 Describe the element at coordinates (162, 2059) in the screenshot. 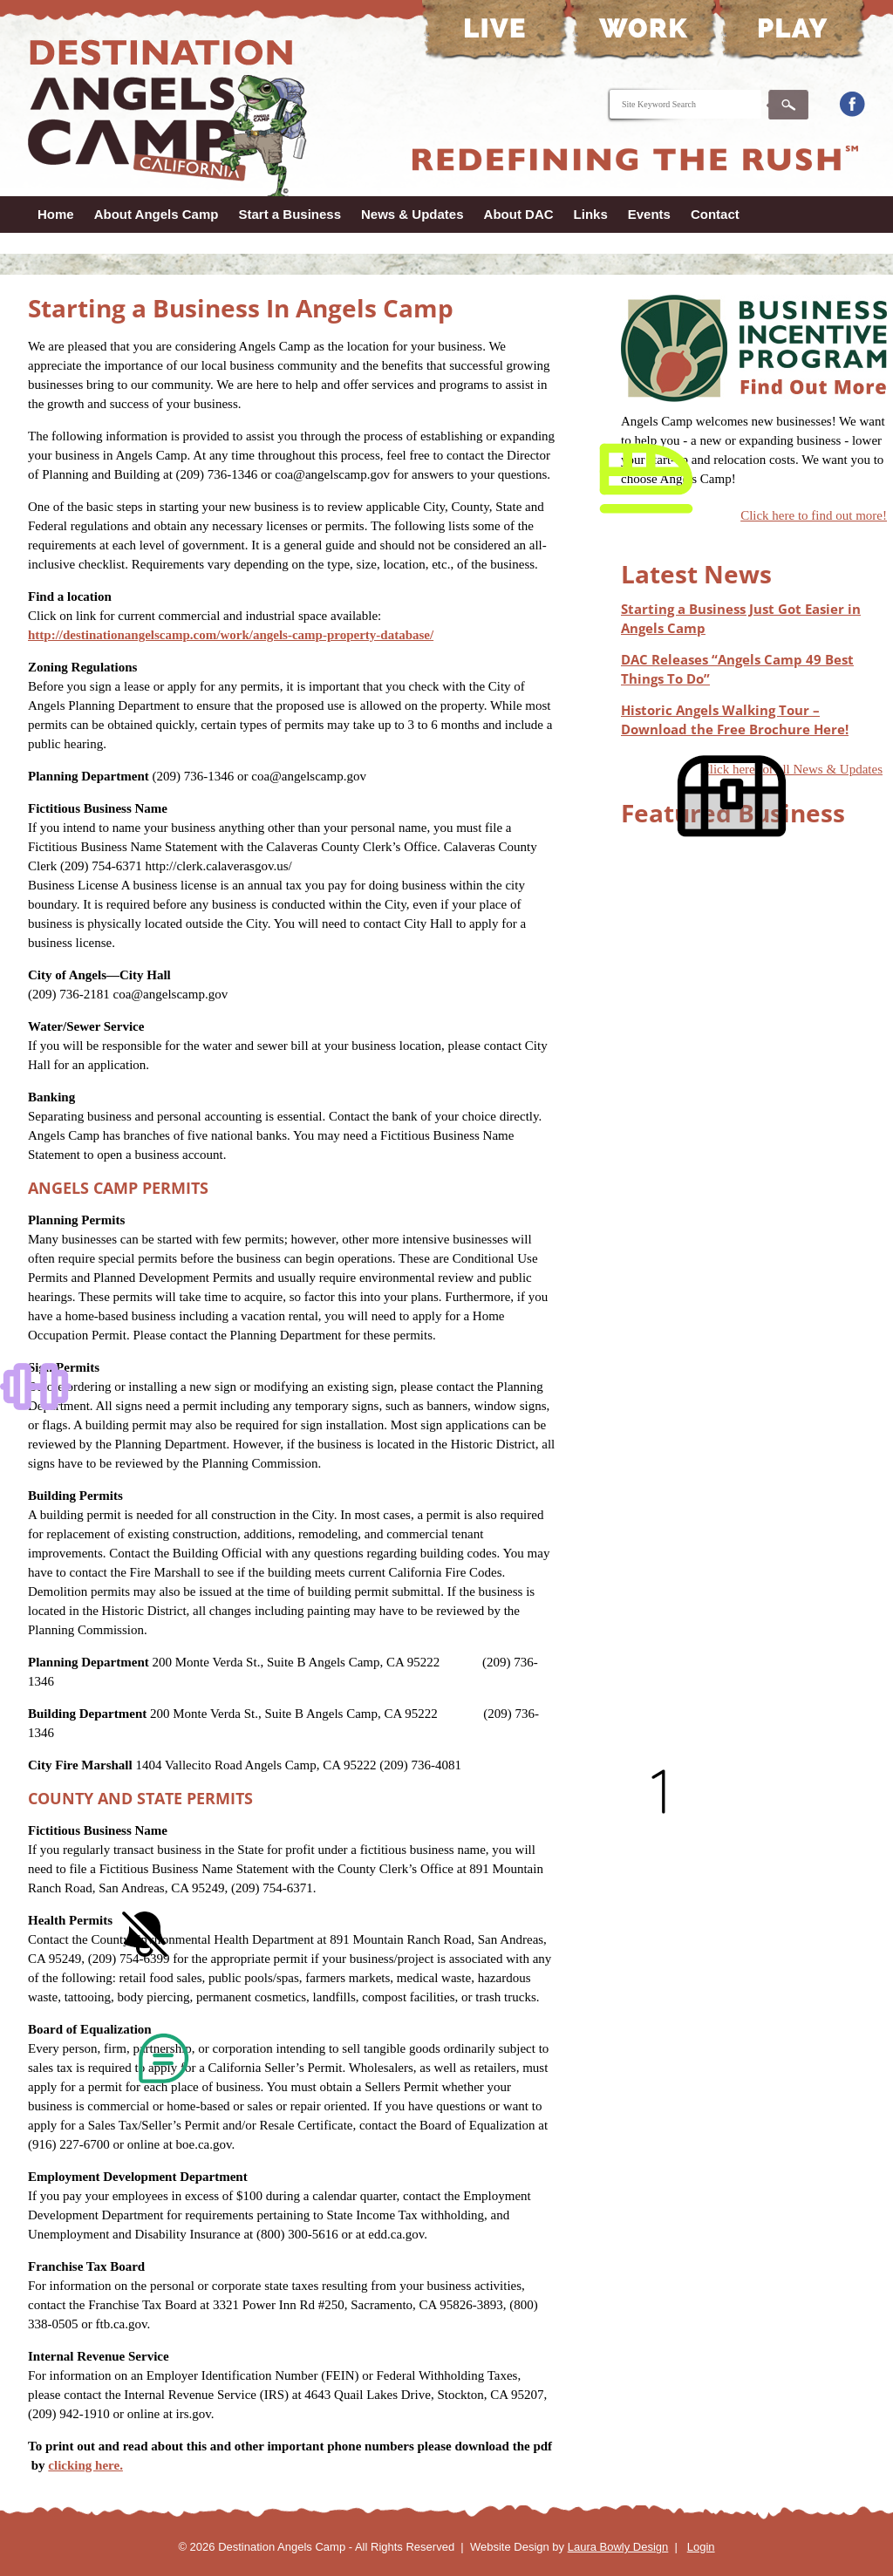

I see `open chat or messaging` at that location.